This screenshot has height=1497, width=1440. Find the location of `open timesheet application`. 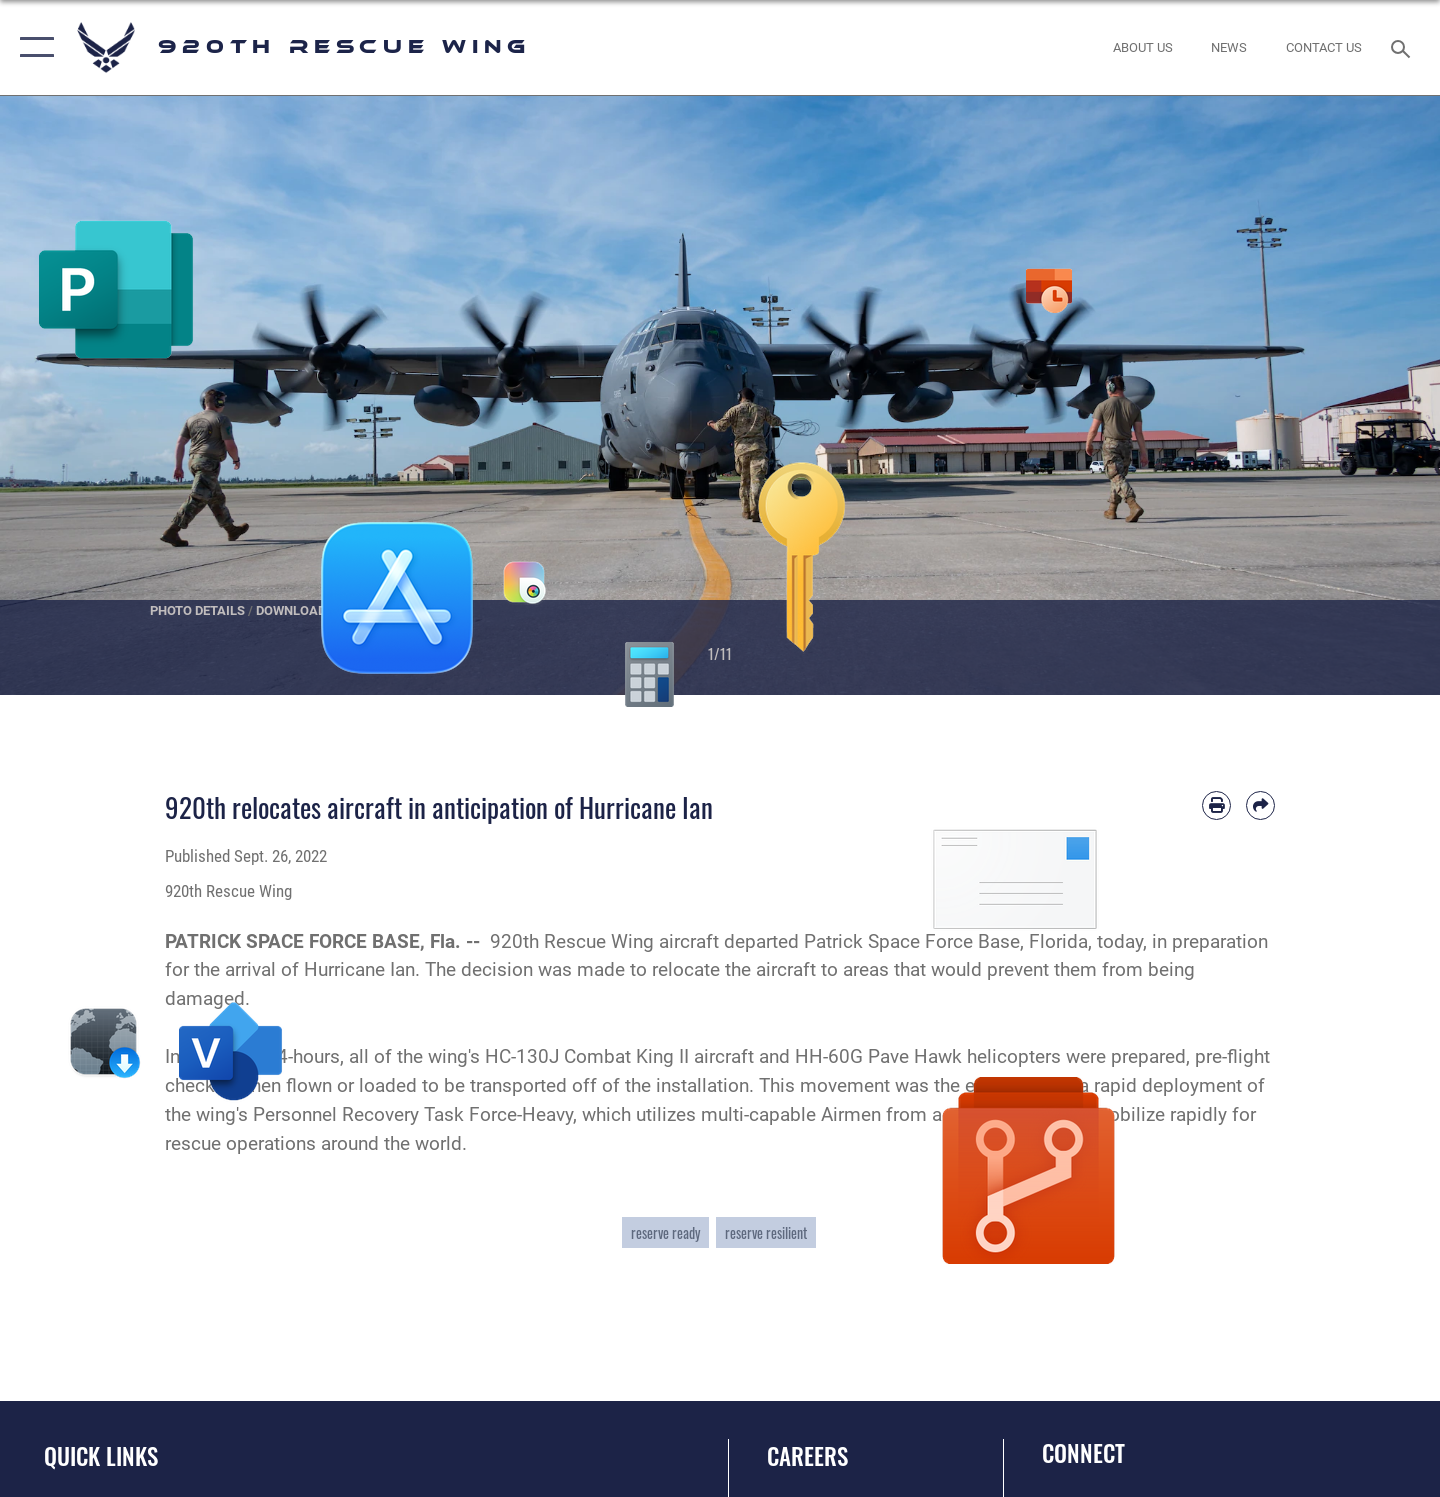

open timesheet application is located at coordinates (1049, 290).